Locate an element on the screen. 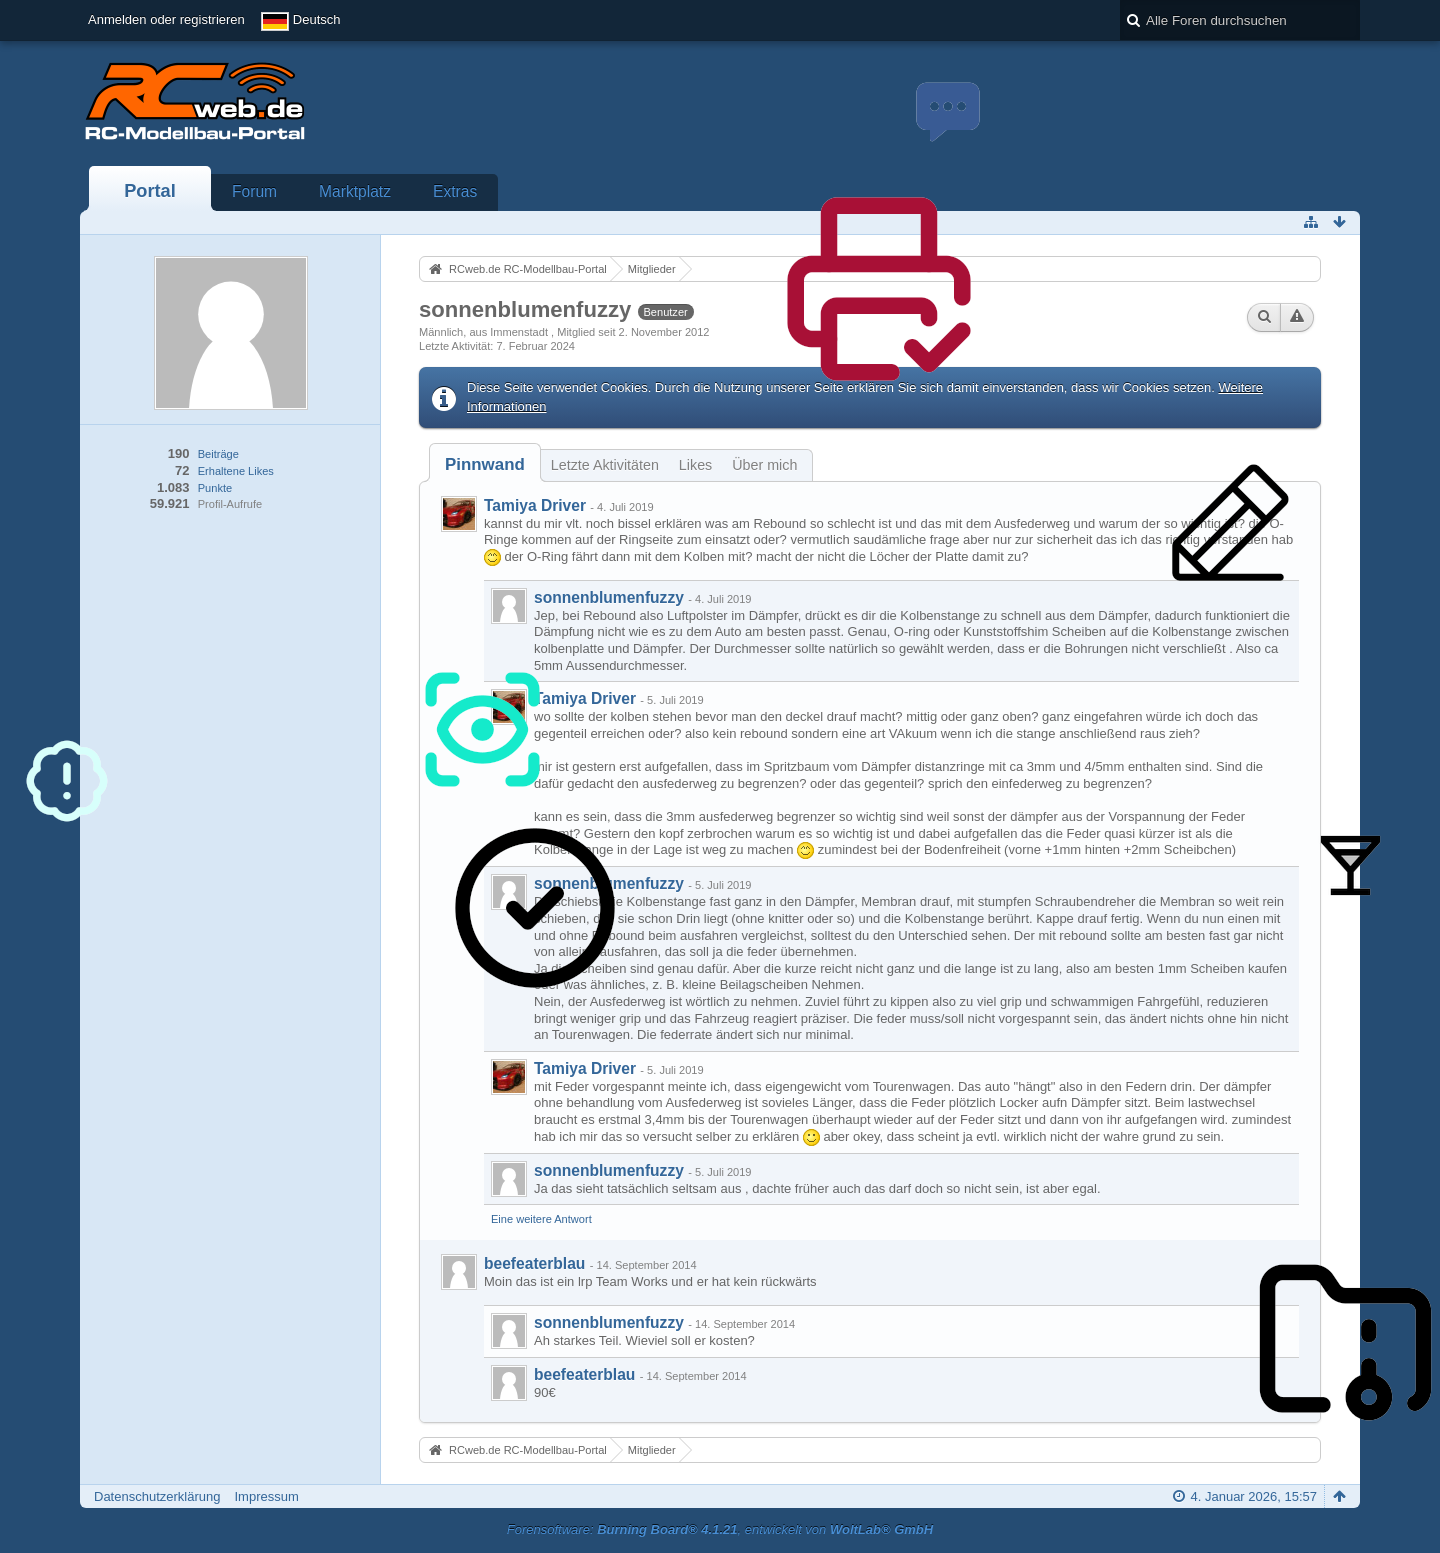 The image size is (1440, 1553). access archived files or folders is located at coordinates (1345, 1342).